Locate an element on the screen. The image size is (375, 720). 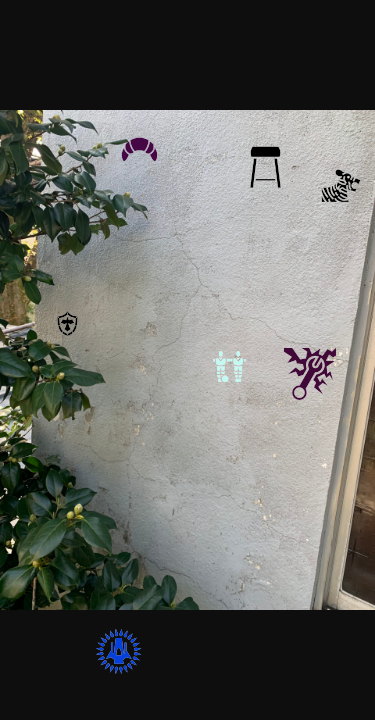
access foosball or table football game is located at coordinates (229, 366).